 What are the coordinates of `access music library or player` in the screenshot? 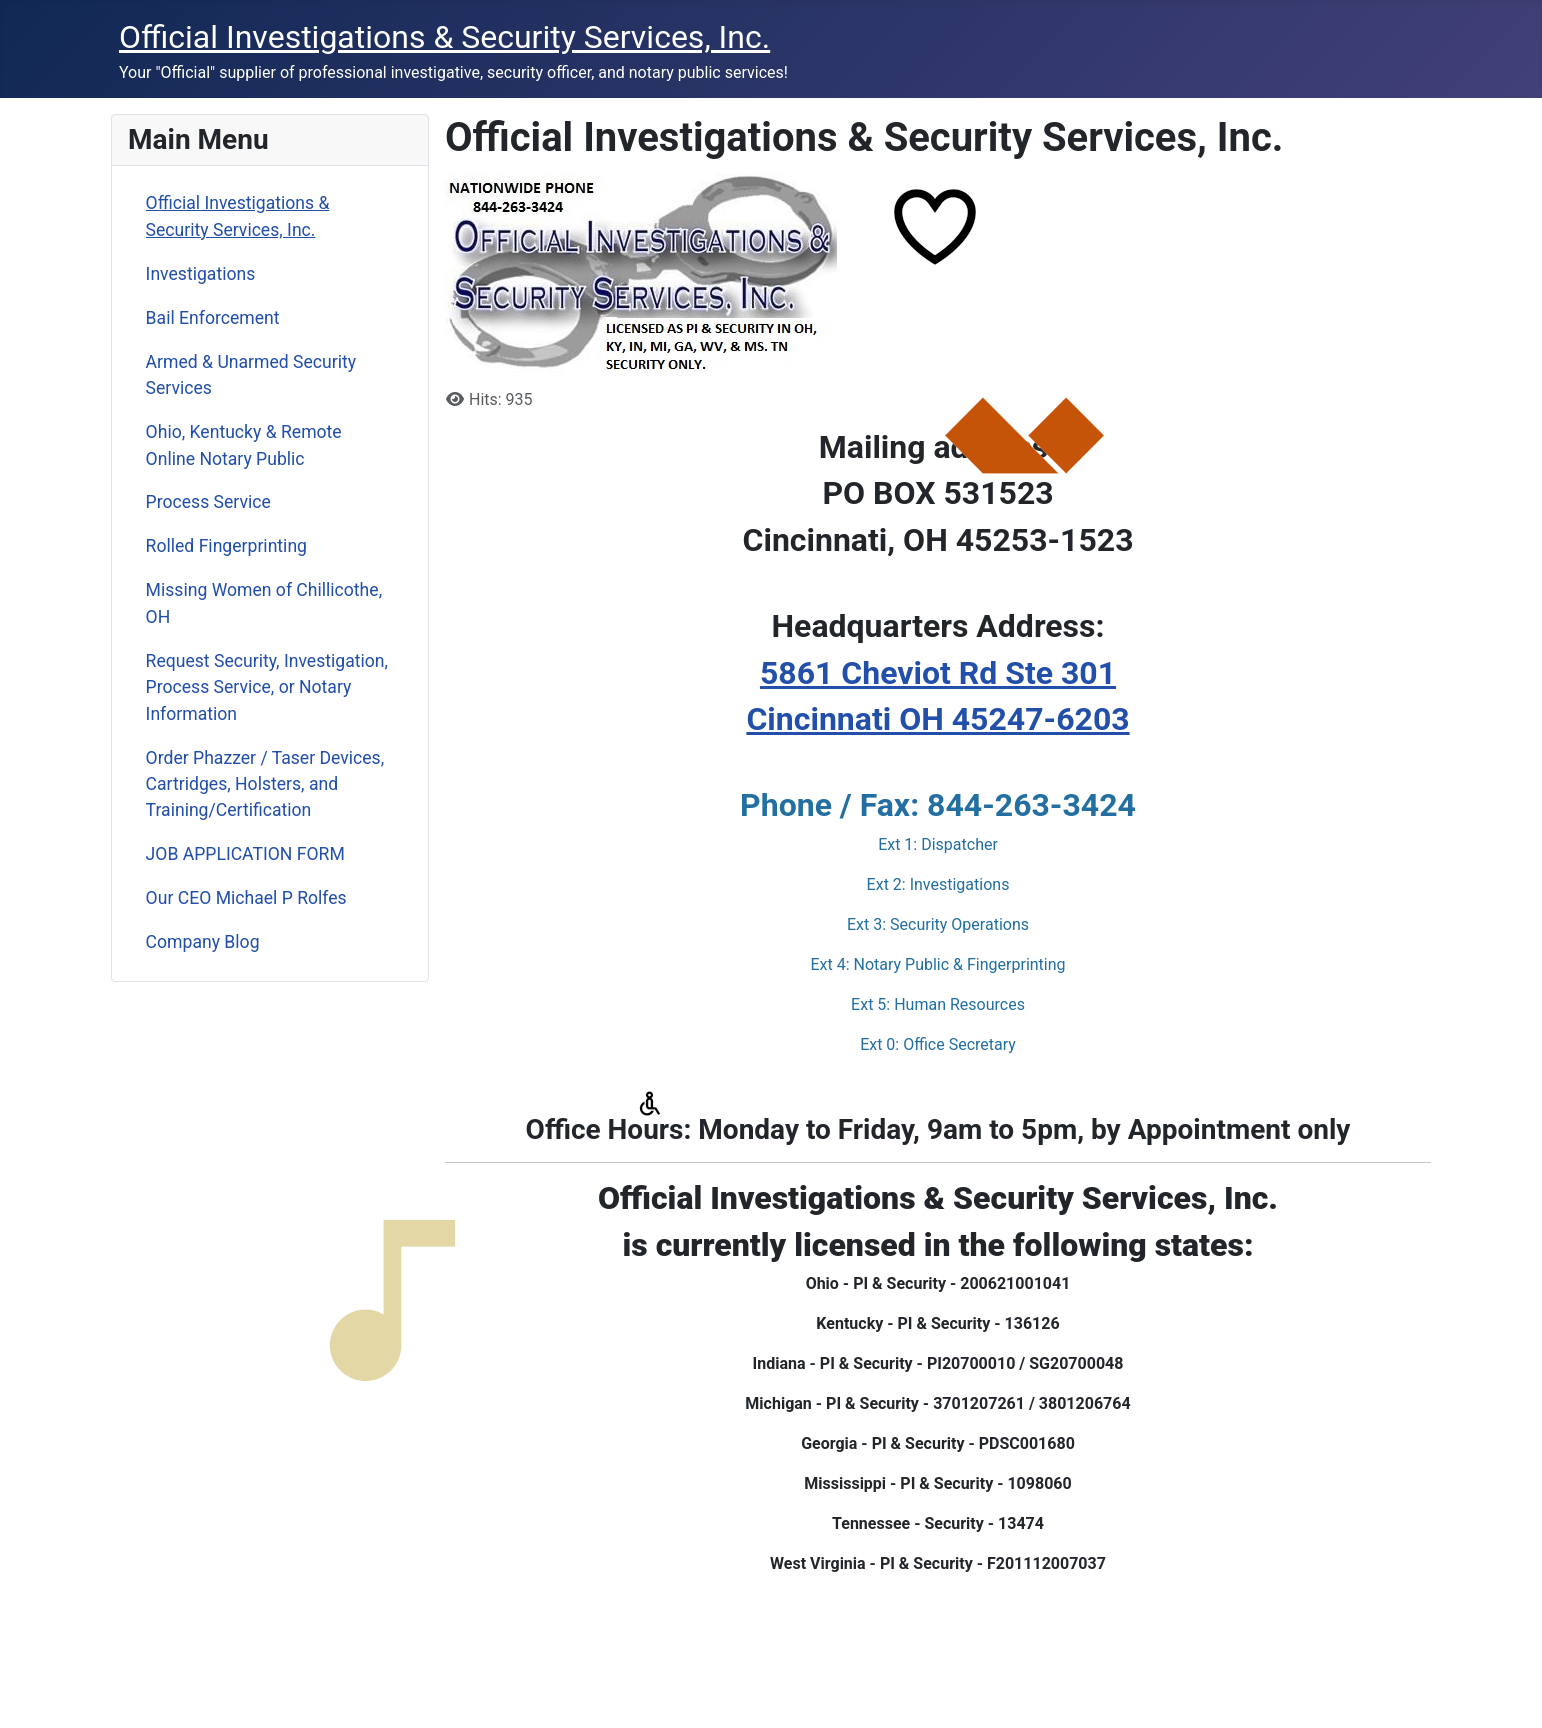 It's located at (383, 1300).